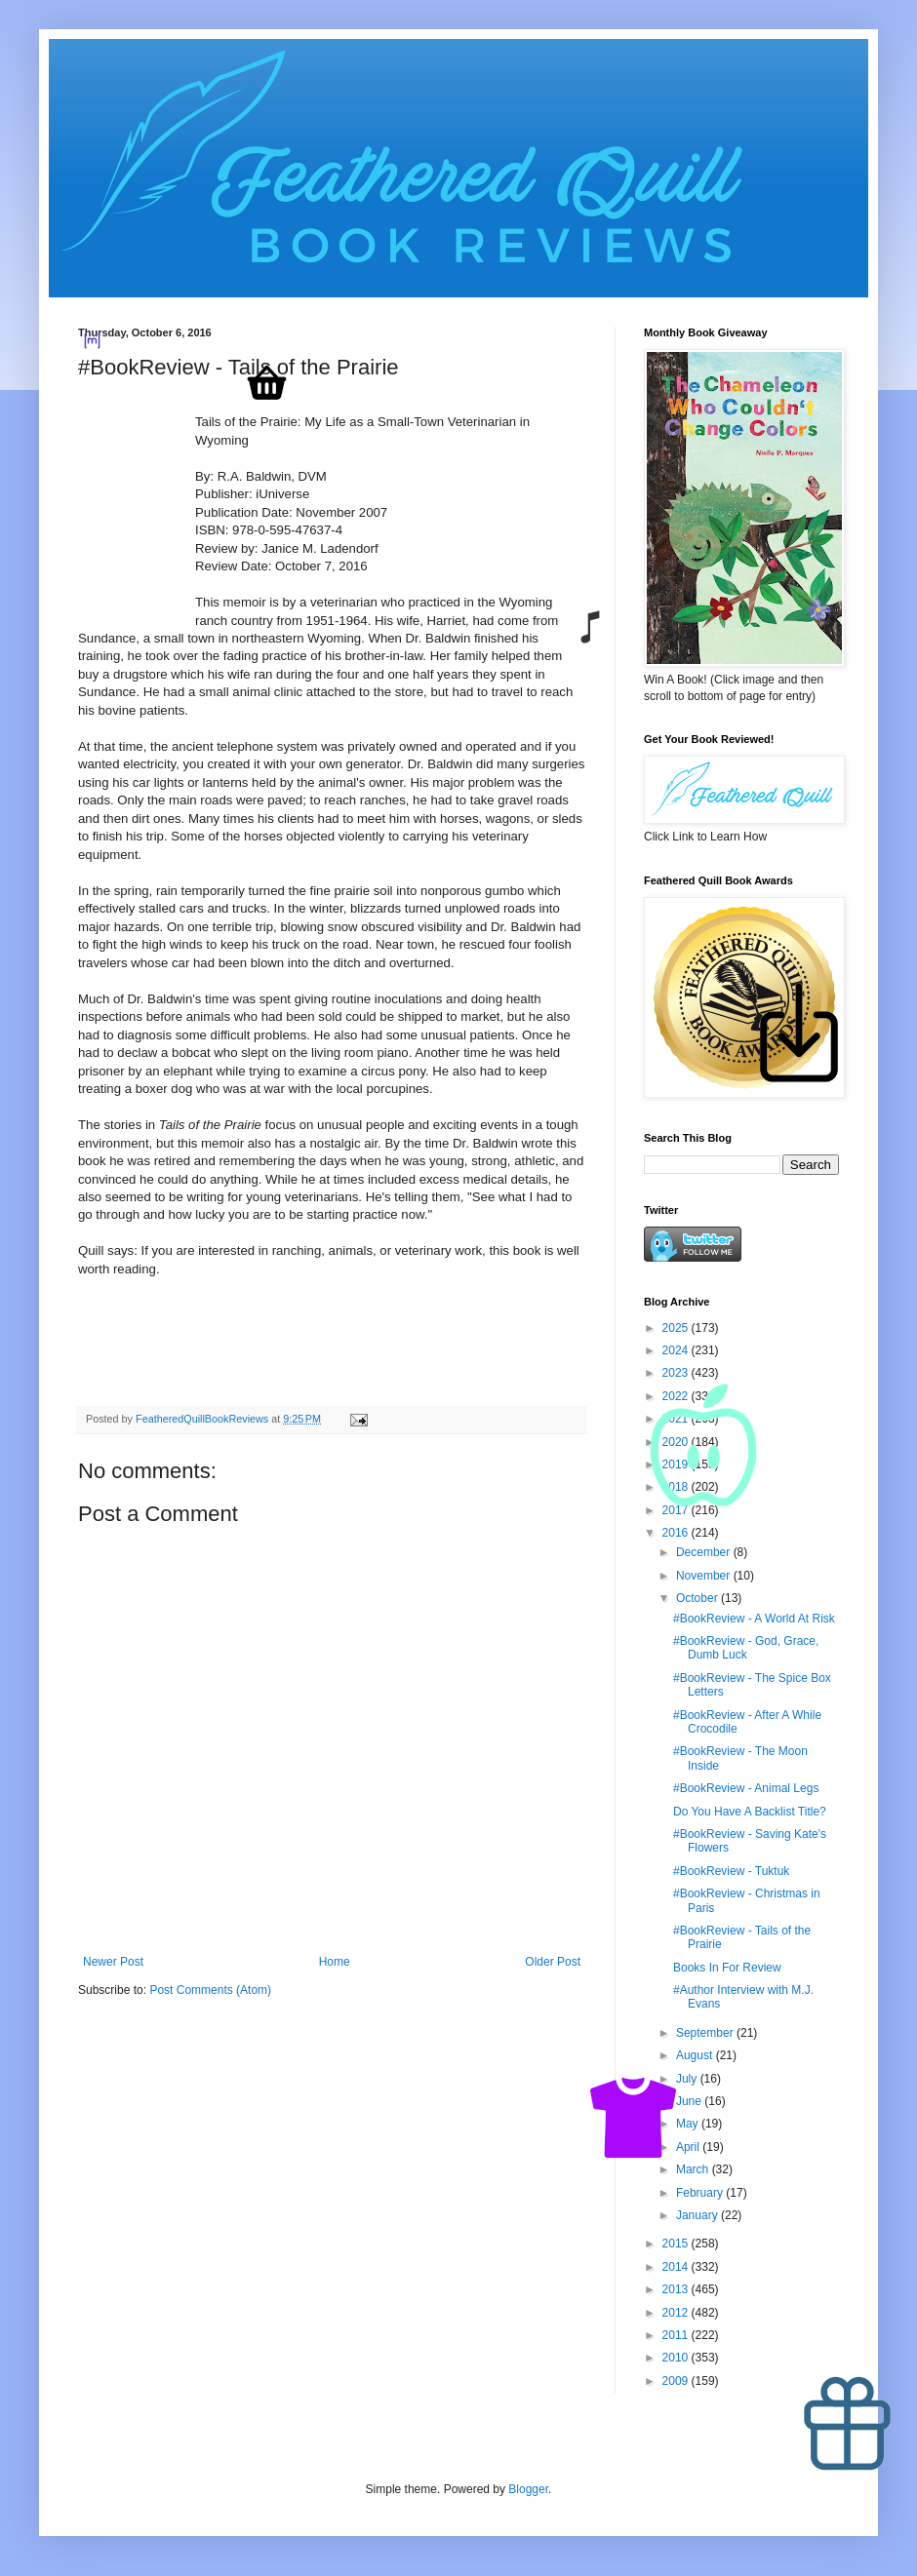 This screenshot has width=917, height=2576. What do you see at coordinates (590, 627) in the screenshot?
I see `play or access music` at bounding box center [590, 627].